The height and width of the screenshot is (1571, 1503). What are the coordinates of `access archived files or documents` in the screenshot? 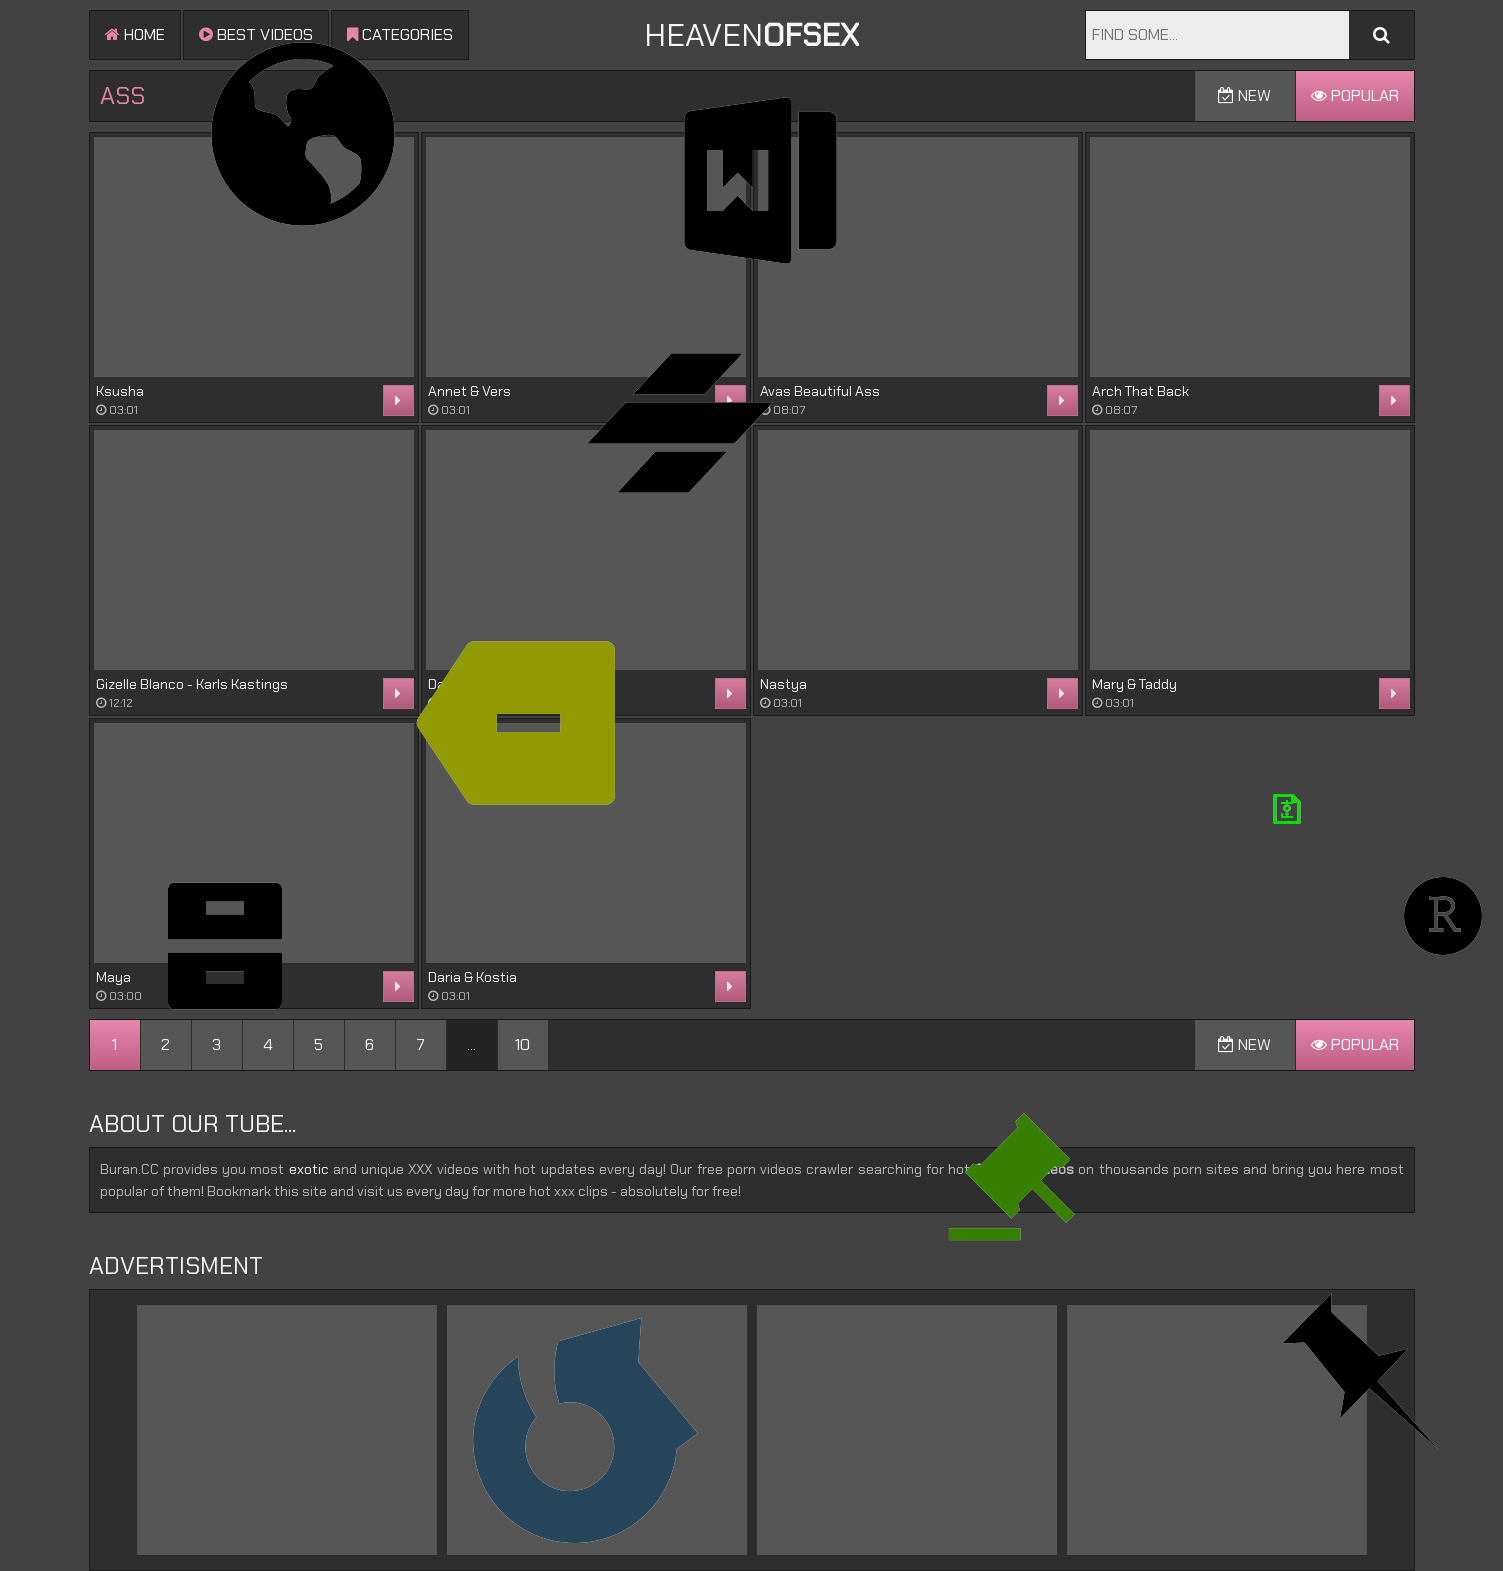 It's located at (225, 946).